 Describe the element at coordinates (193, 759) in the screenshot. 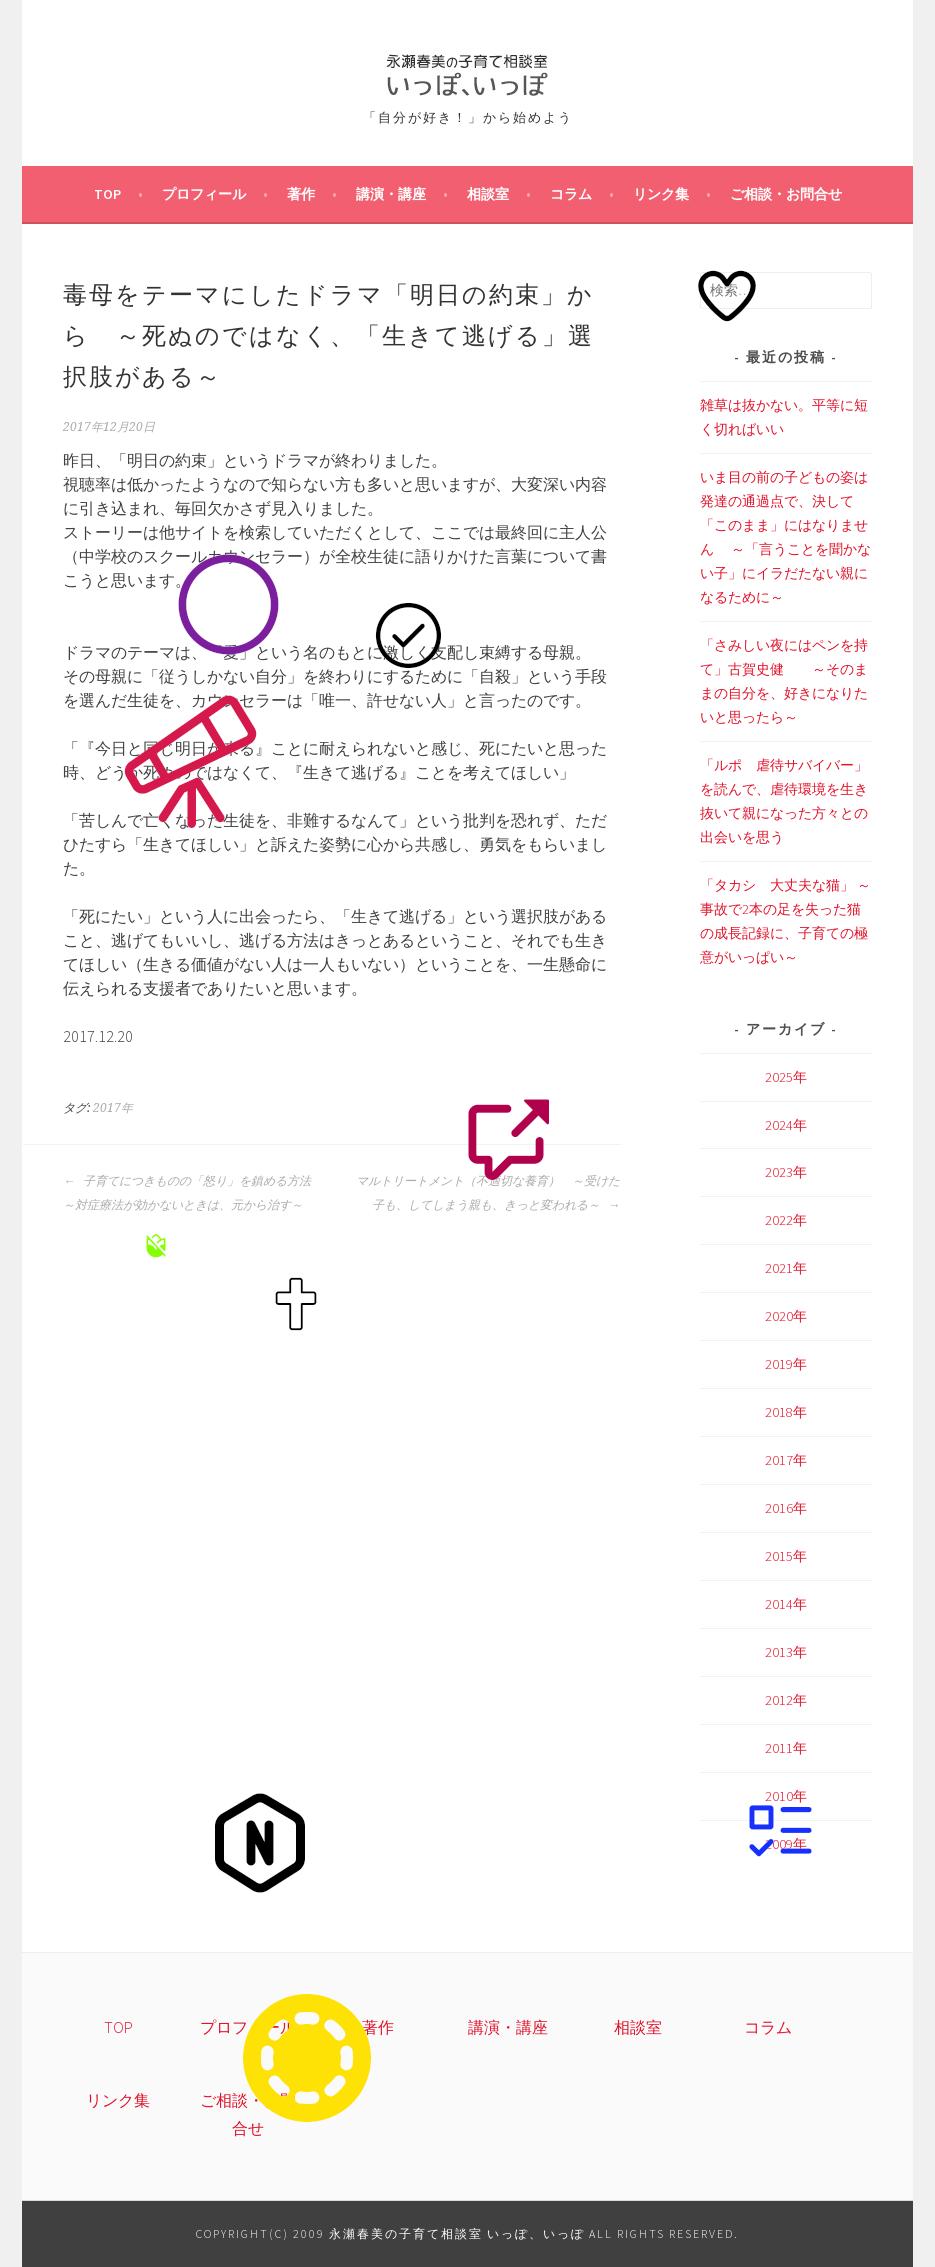

I see `explore or discover new content` at that location.